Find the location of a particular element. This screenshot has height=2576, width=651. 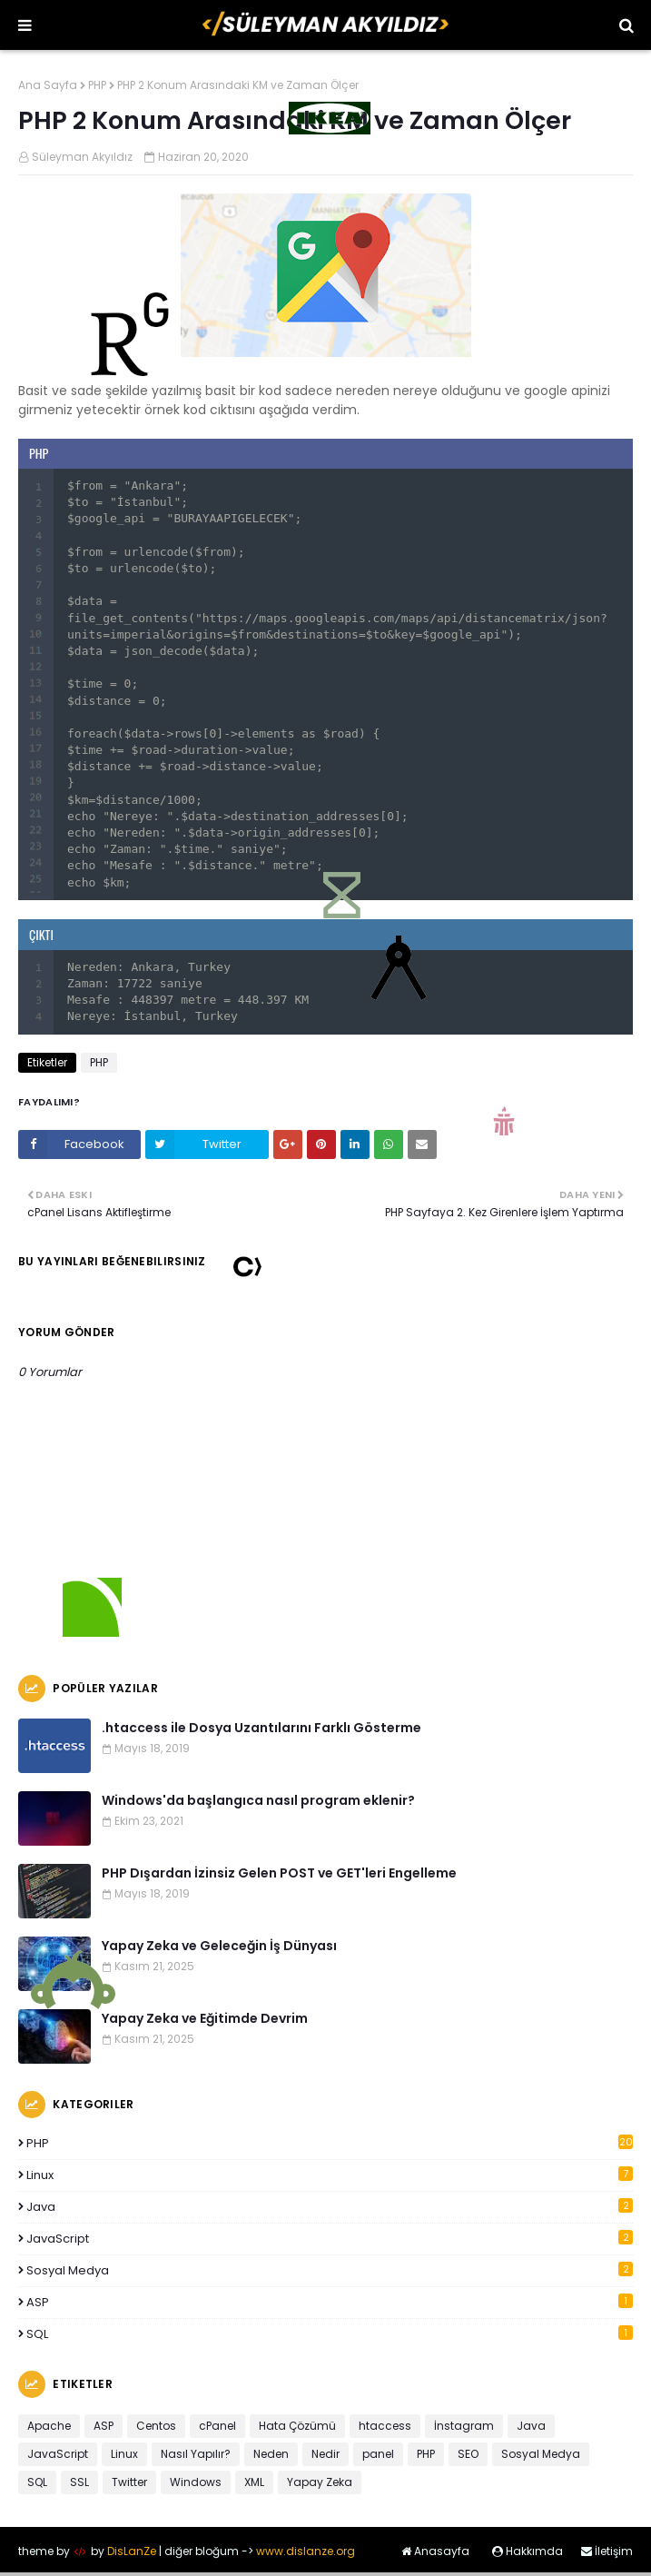

access drawing or design tools is located at coordinates (399, 967).